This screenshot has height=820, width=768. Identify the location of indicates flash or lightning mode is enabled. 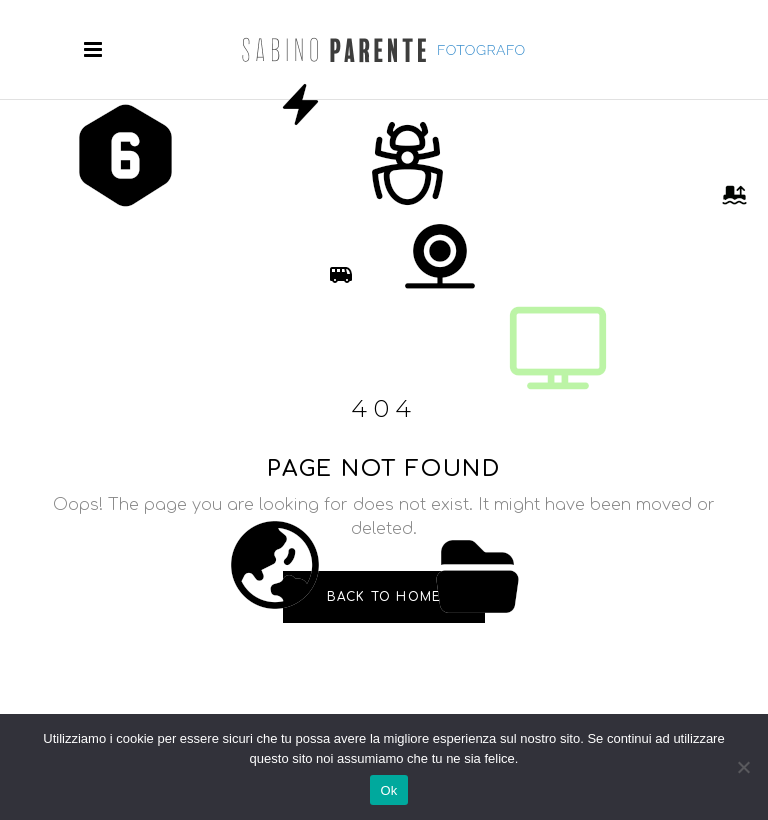
(300, 104).